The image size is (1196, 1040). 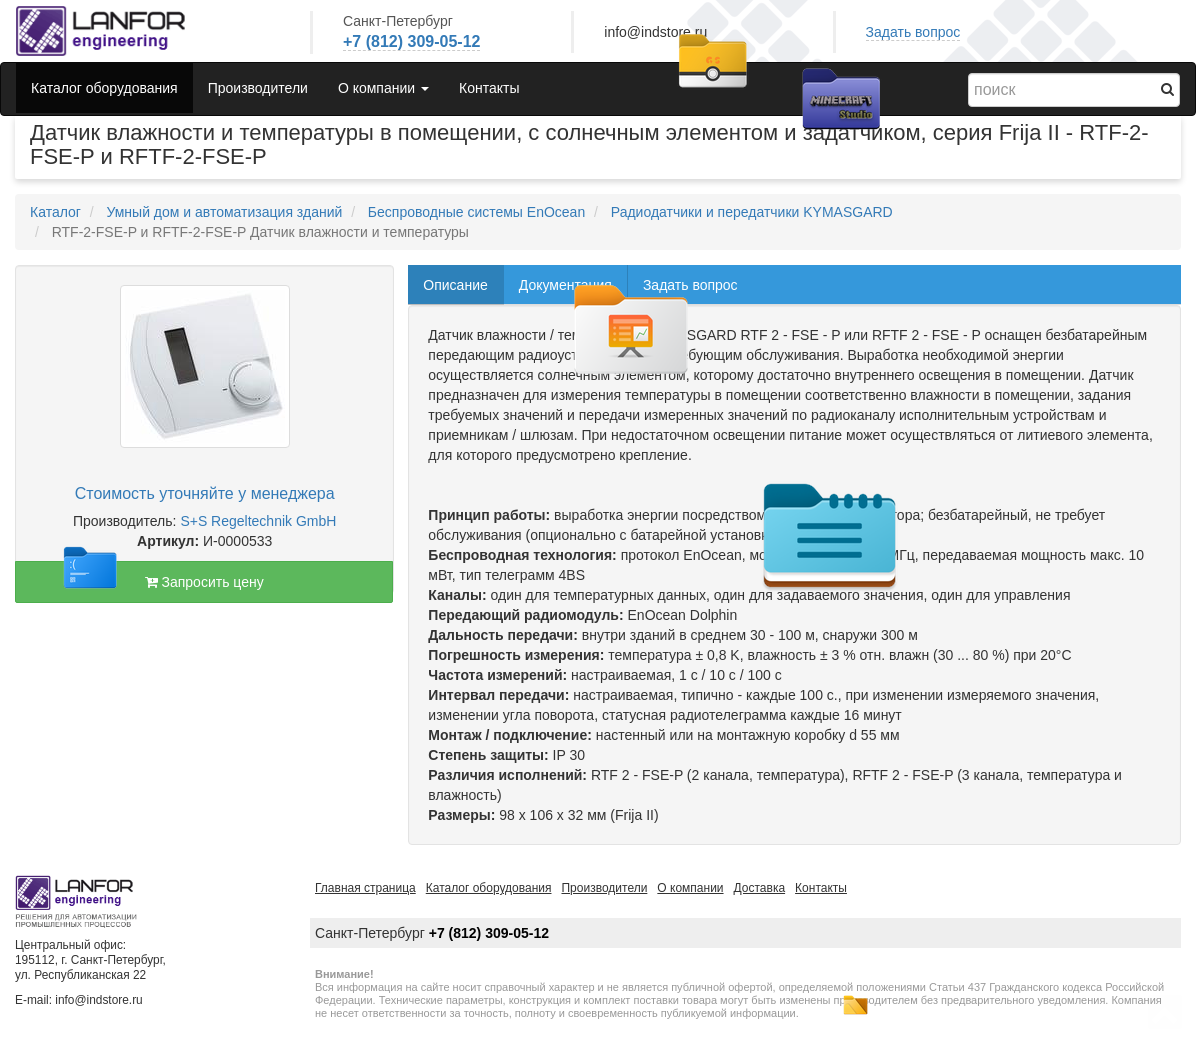 I want to click on folder containing system crash logs or error reports, so click(x=90, y=569).